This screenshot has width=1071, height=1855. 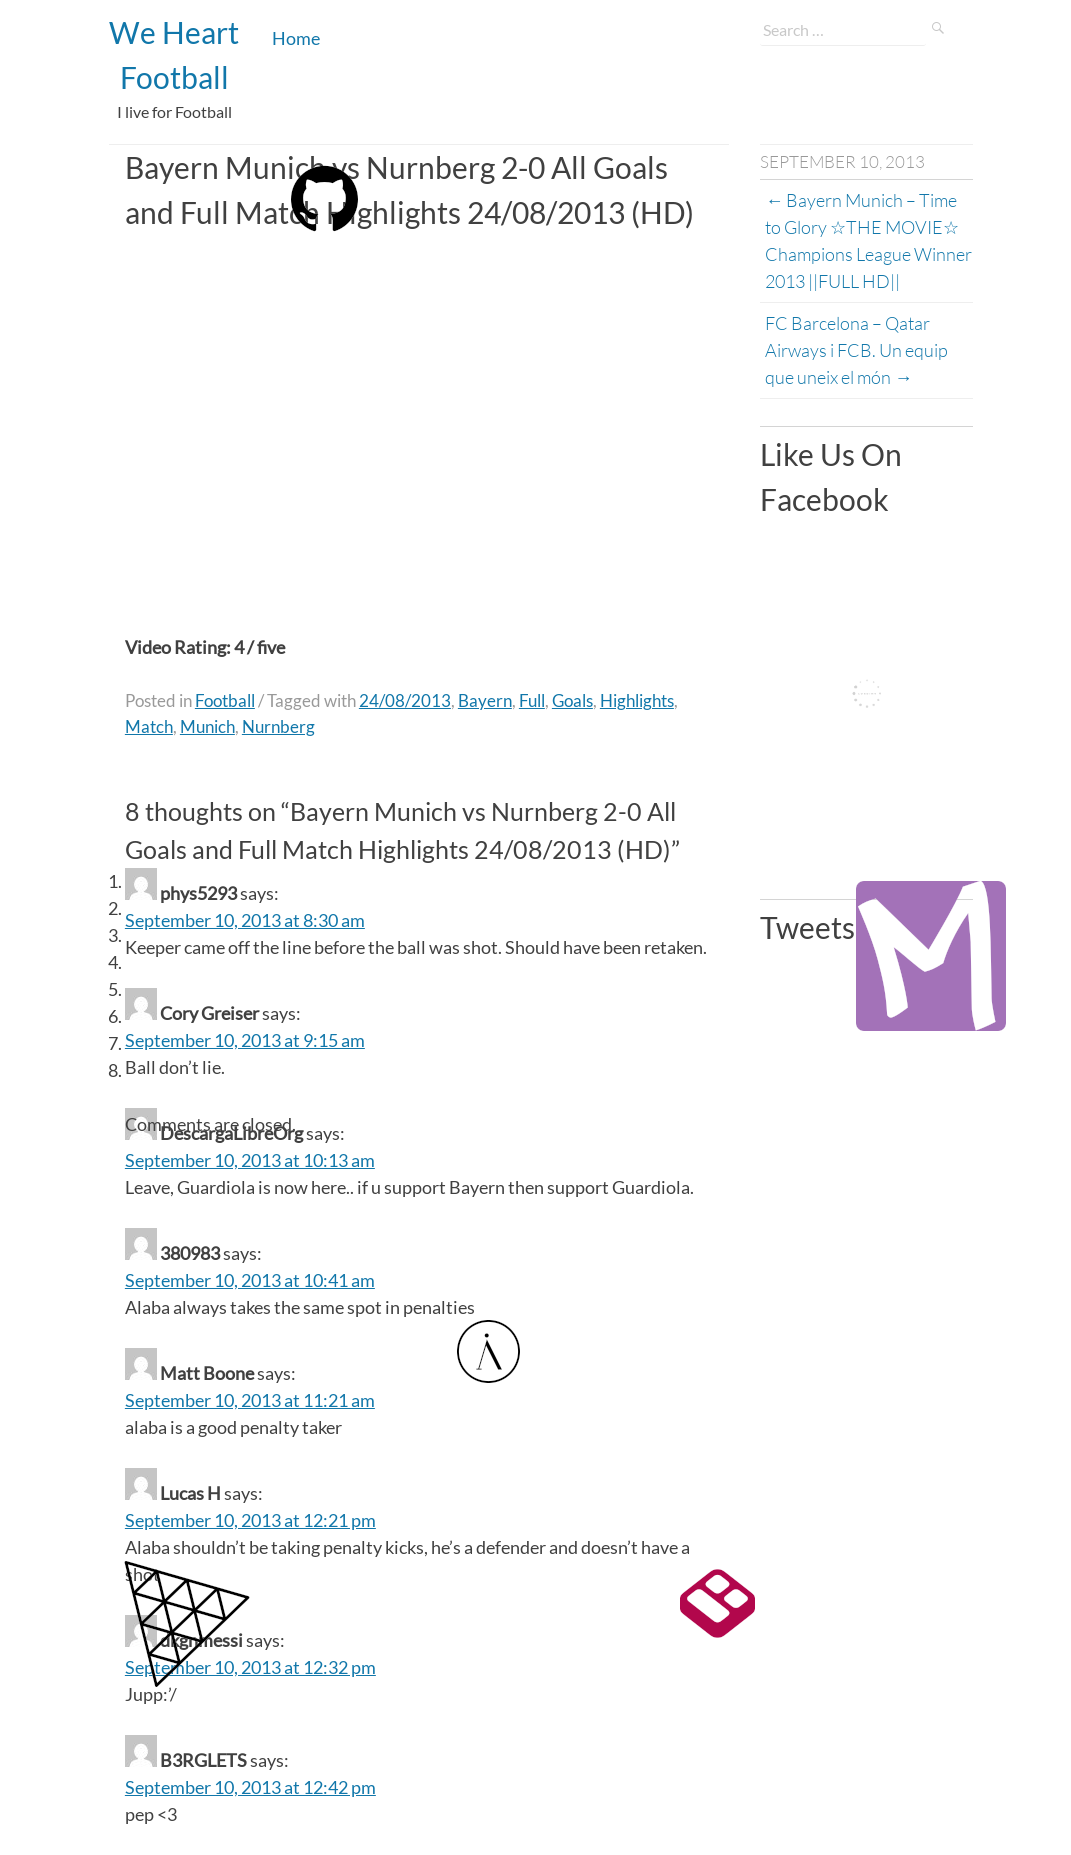 I want to click on open invidious, a privacy-focused youtube frontend, so click(x=488, y=1351).